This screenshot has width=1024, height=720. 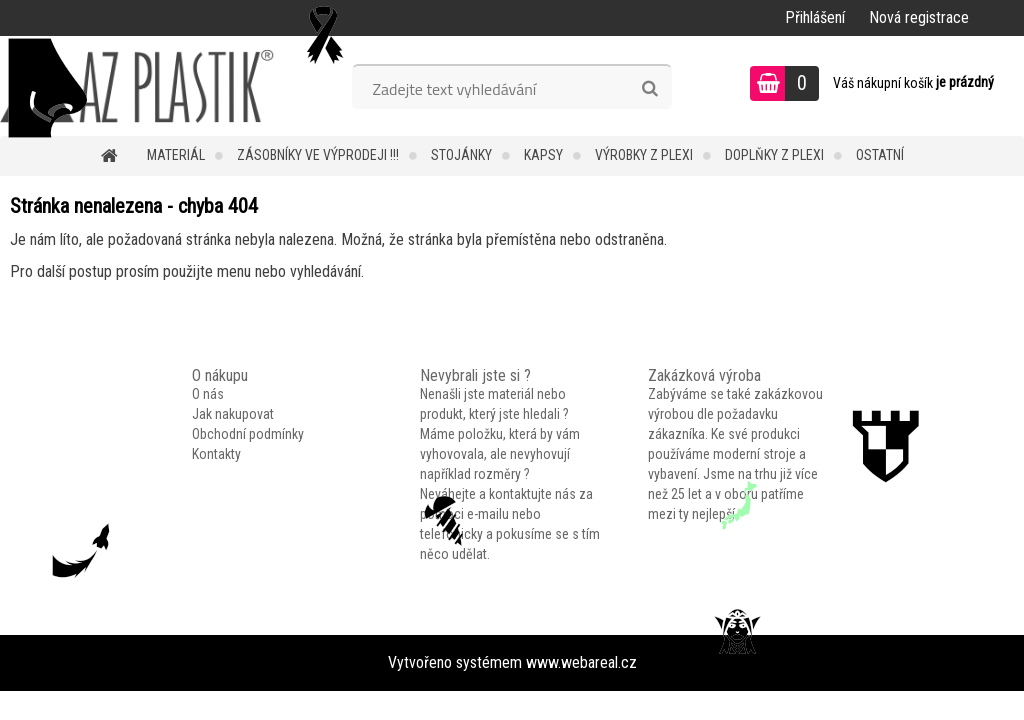 What do you see at coordinates (58, 88) in the screenshot?
I see `access scent or fragrance settings` at bounding box center [58, 88].